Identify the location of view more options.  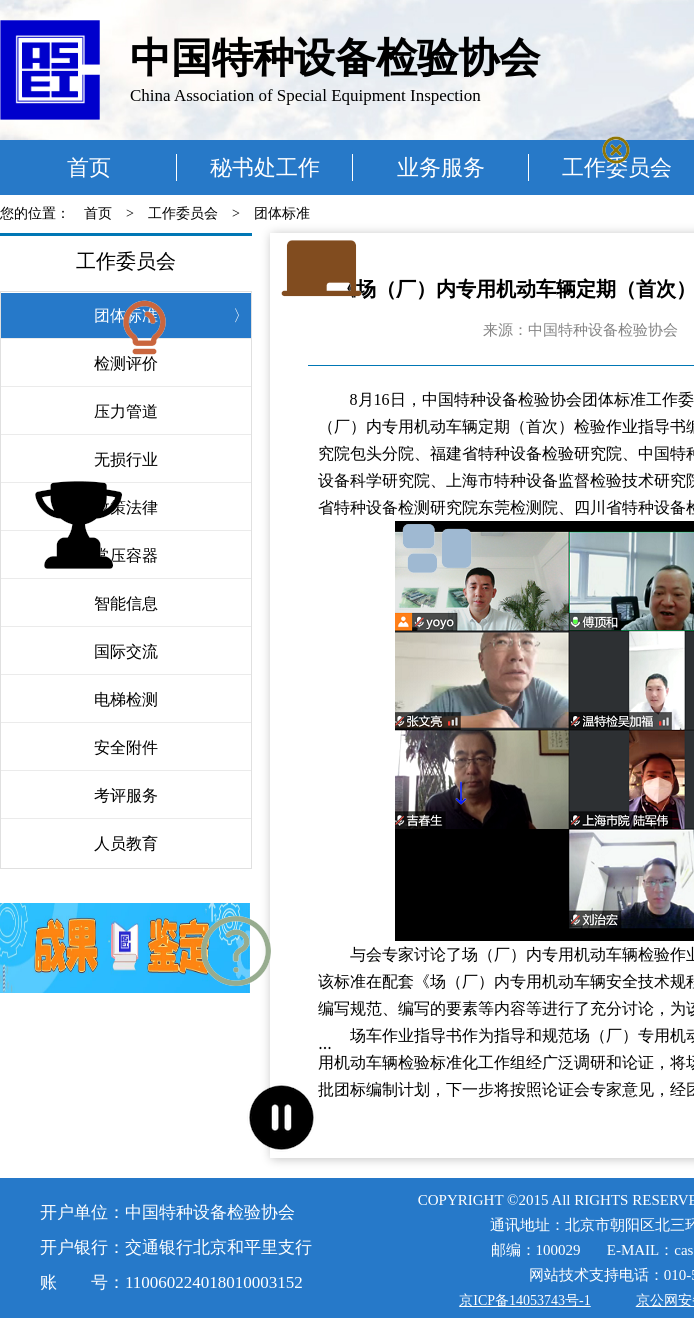
(325, 1048).